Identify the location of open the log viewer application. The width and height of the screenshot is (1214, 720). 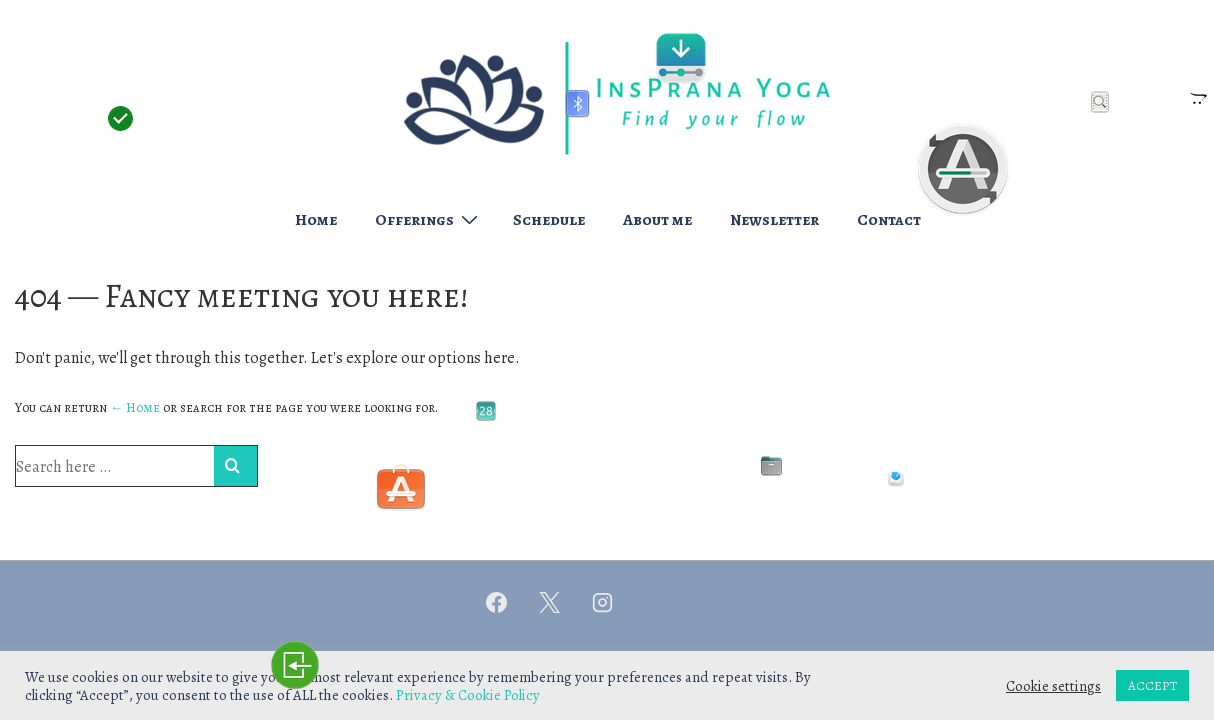
(1100, 102).